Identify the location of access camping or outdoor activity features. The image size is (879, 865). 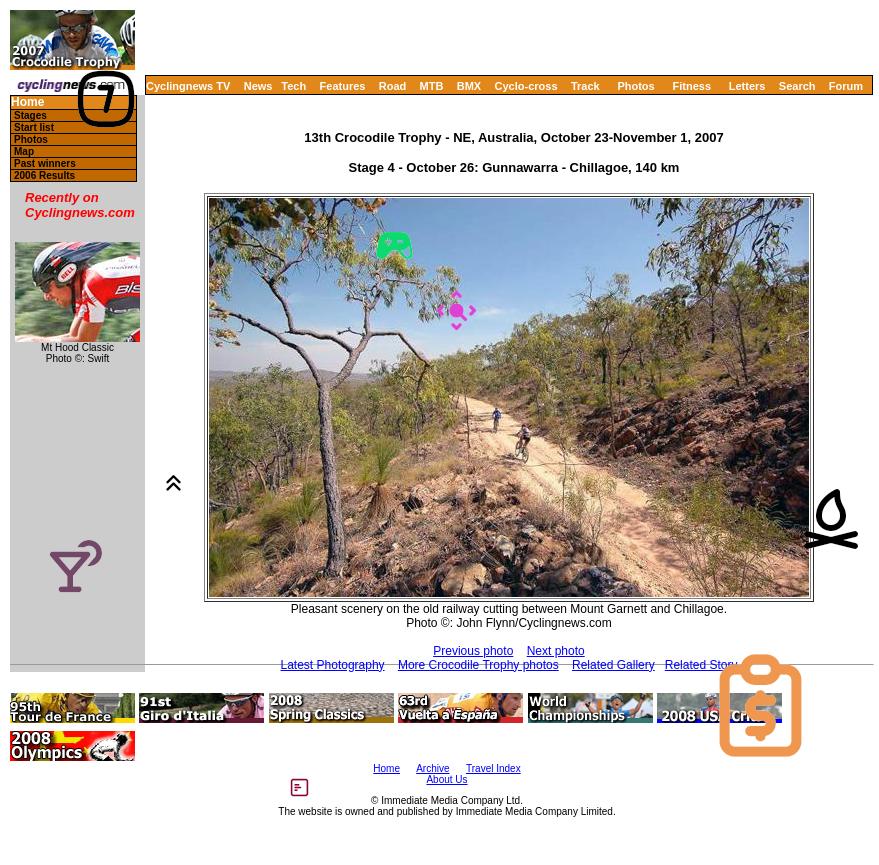
(831, 519).